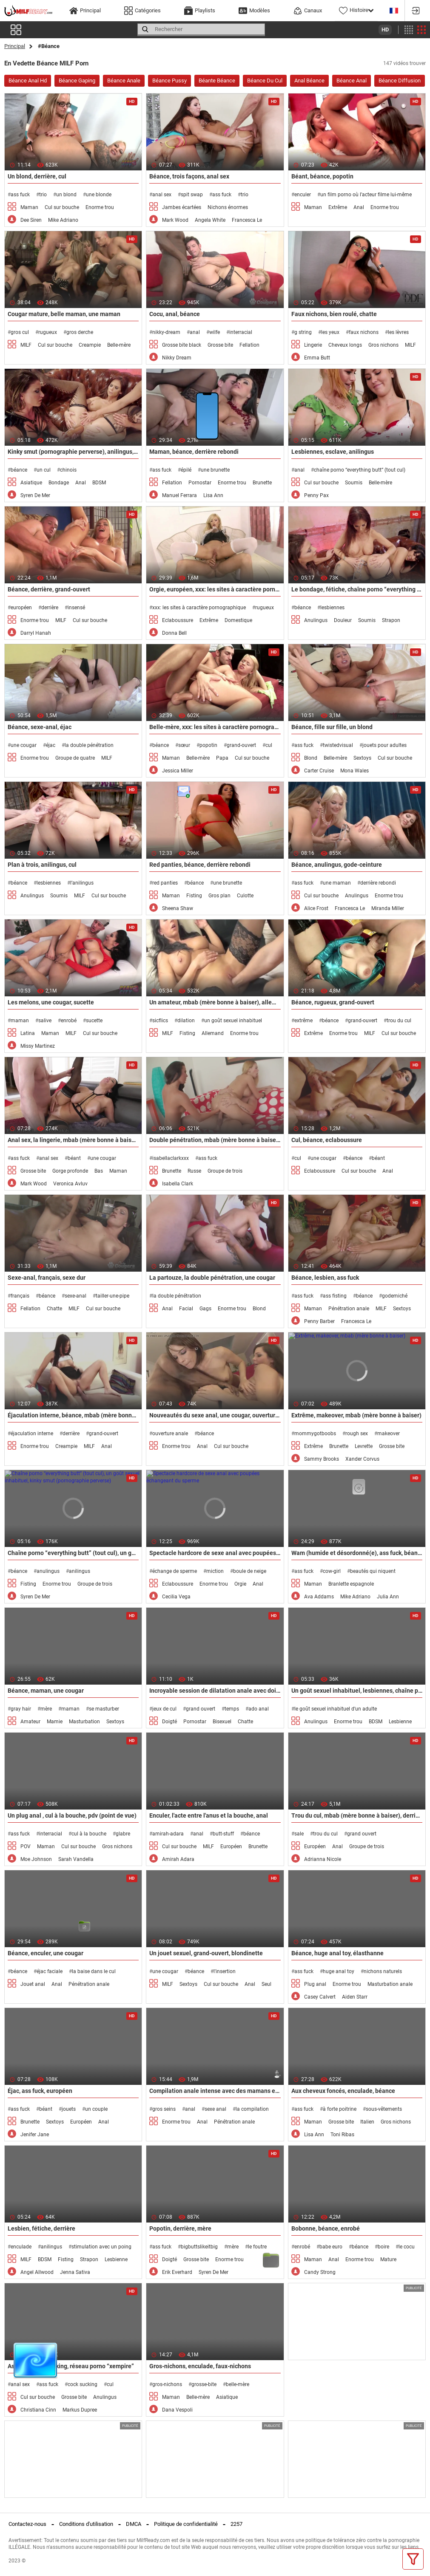 The width and height of the screenshot is (430, 2576). I want to click on access hard drive storage, so click(359, 1487).